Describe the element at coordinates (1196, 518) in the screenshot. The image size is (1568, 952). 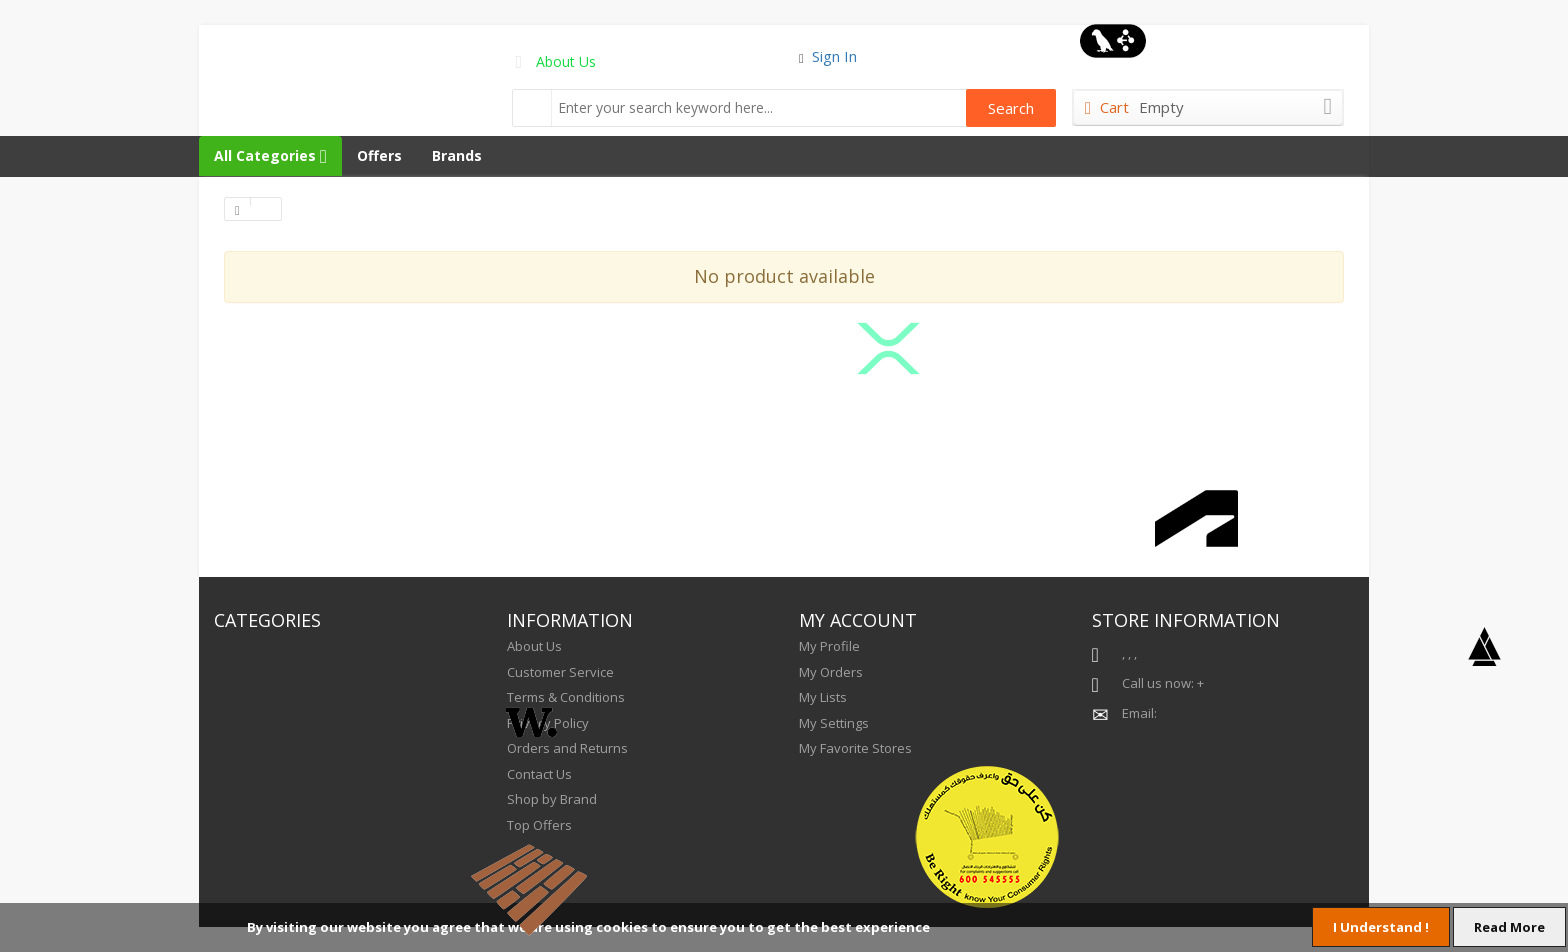
I see `autodesk logo` at that location.